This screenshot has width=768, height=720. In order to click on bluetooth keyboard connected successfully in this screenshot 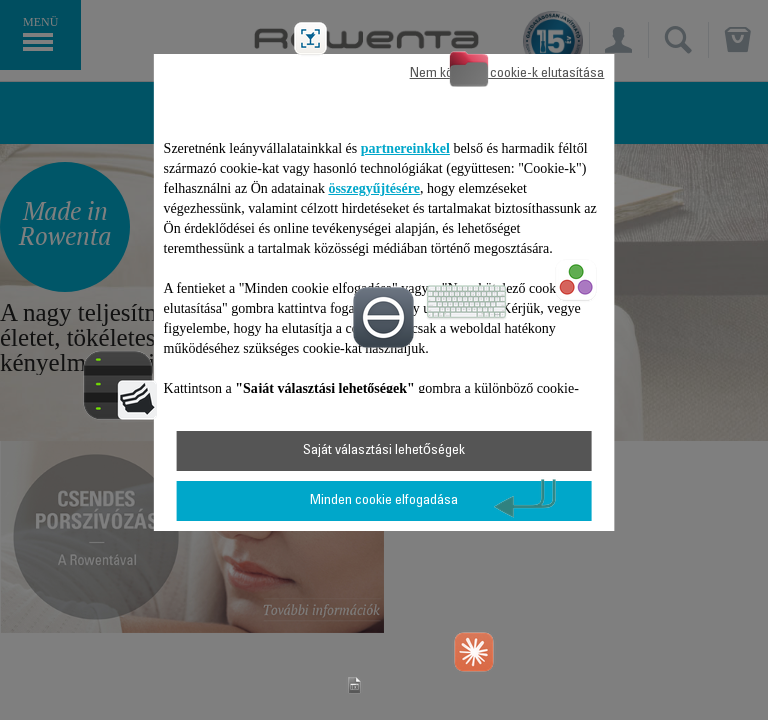, I will do `click(466, 301)`.